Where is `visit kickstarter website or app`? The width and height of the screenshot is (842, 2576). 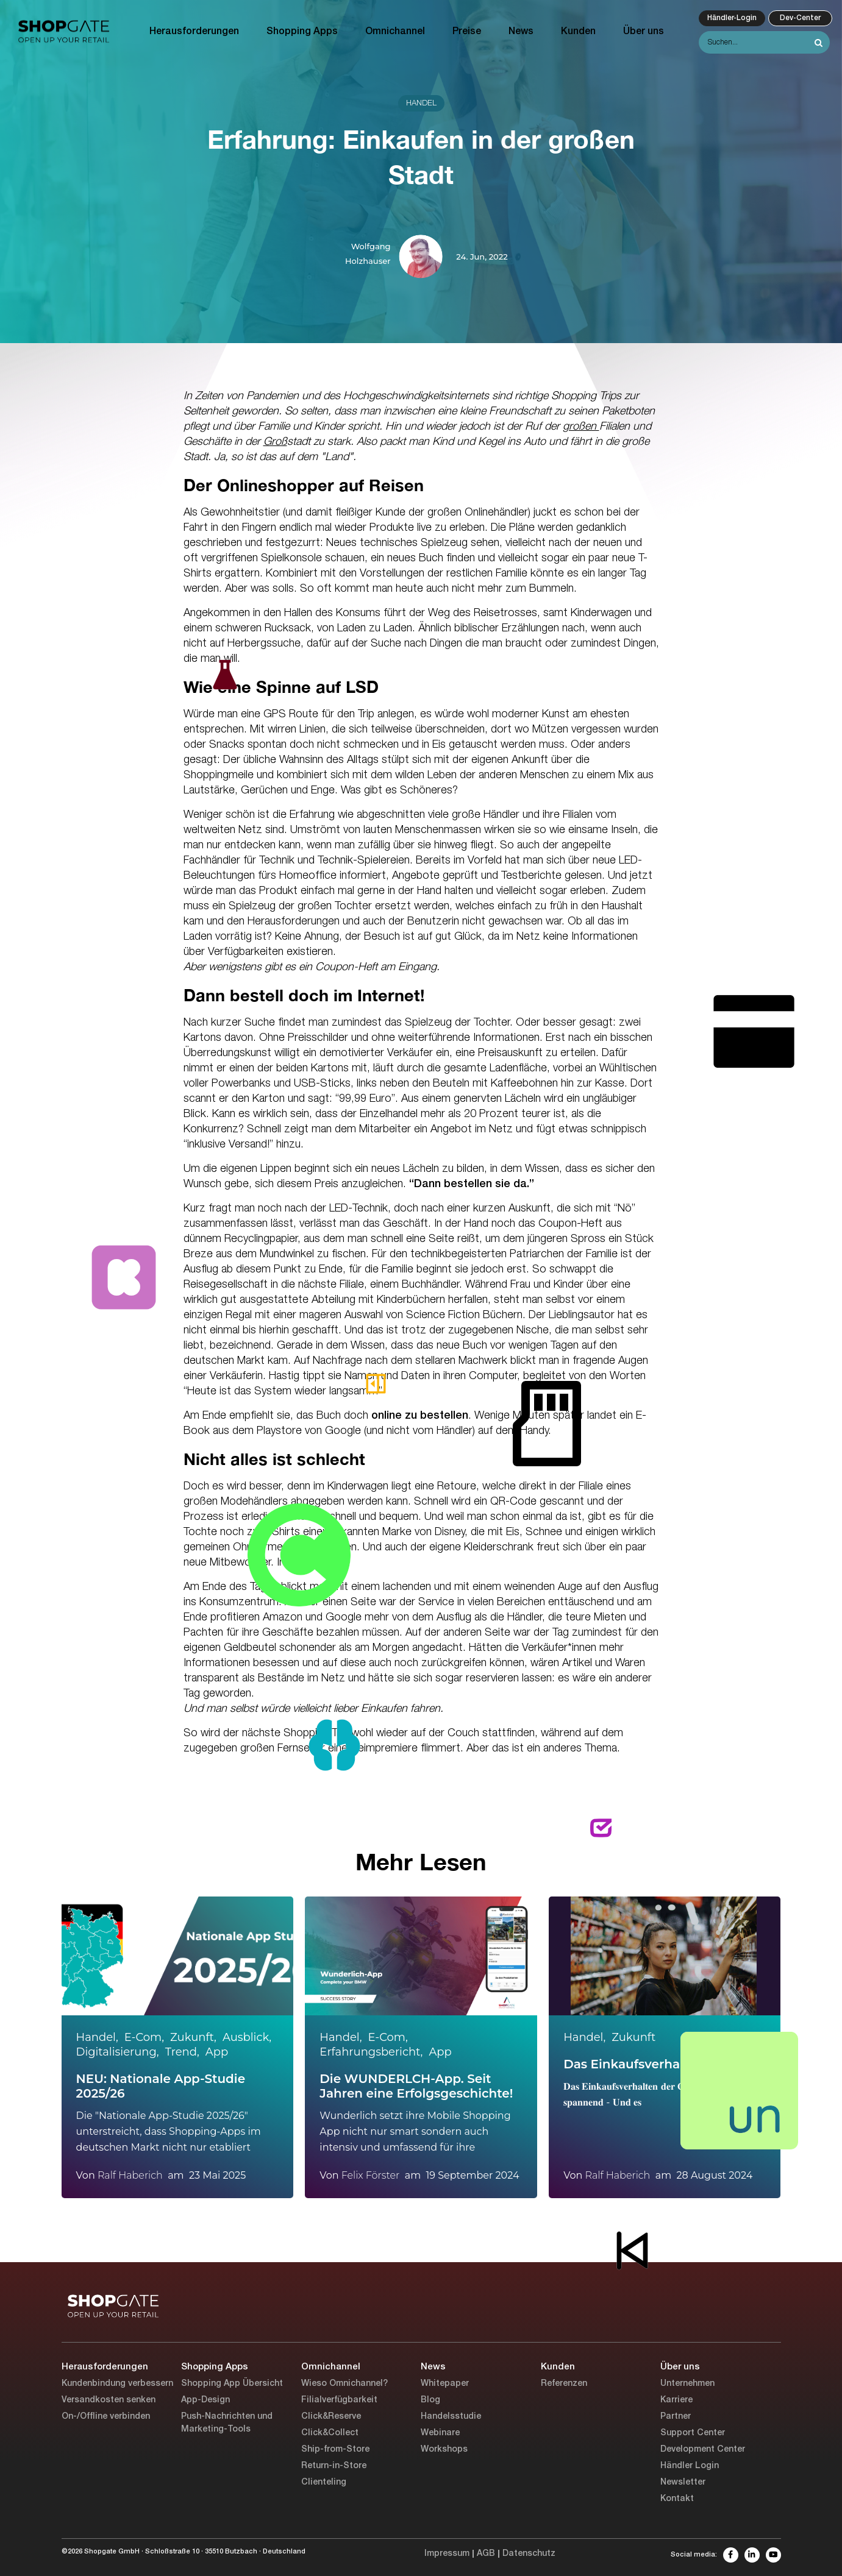 visit kickstarter website or app is located at coordinates (124, 1277).